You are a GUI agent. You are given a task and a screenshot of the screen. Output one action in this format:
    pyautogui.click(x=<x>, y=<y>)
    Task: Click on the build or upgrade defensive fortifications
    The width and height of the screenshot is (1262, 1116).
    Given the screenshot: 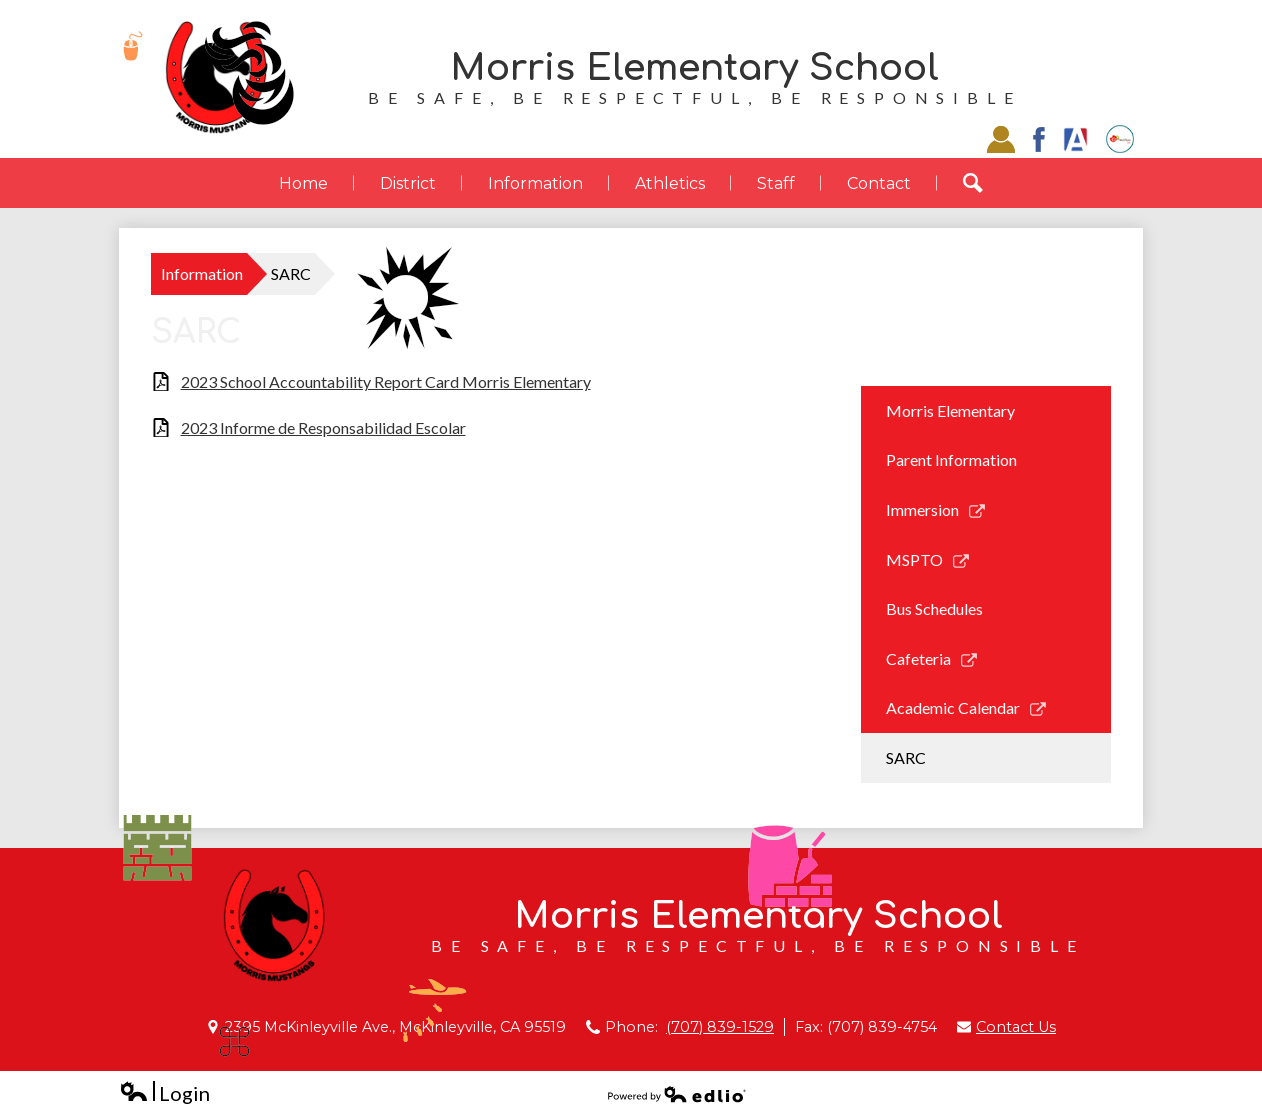 What is the action you would take?
    pyautogui.click(x=157, y=846)
    